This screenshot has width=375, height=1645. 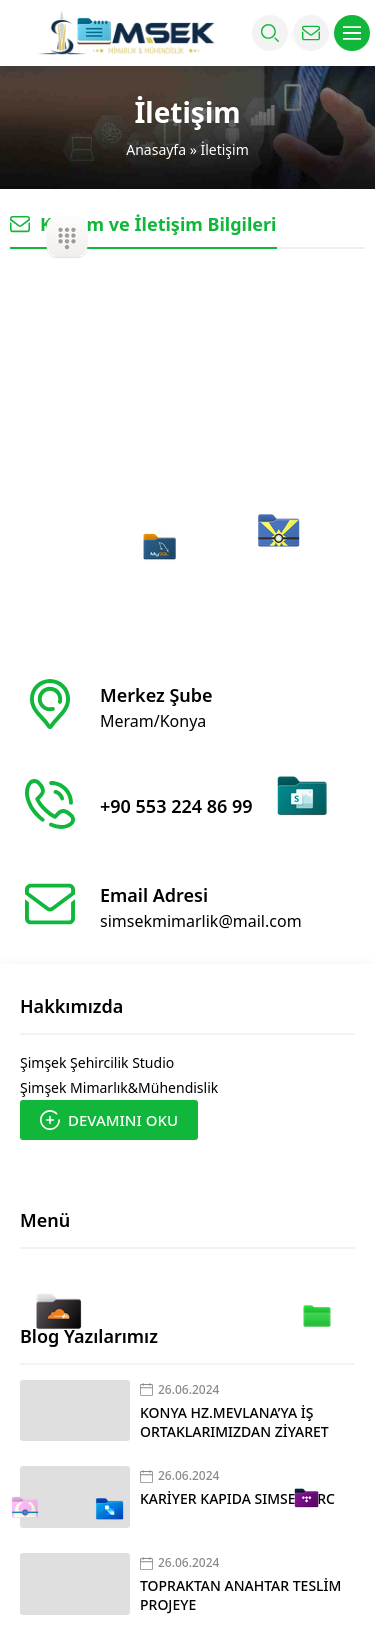 I want to click on open folder containing microsoft sway files, so click(x=302, y=797).